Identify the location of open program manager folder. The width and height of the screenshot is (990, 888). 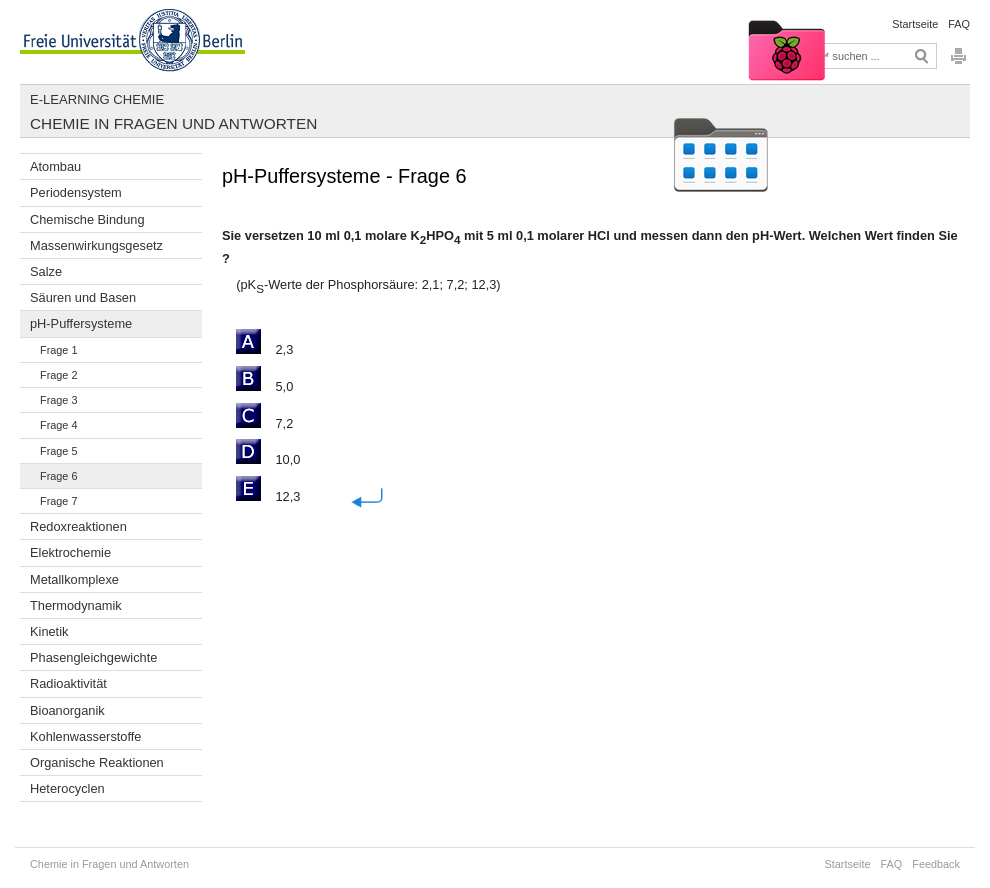
(720, 157).